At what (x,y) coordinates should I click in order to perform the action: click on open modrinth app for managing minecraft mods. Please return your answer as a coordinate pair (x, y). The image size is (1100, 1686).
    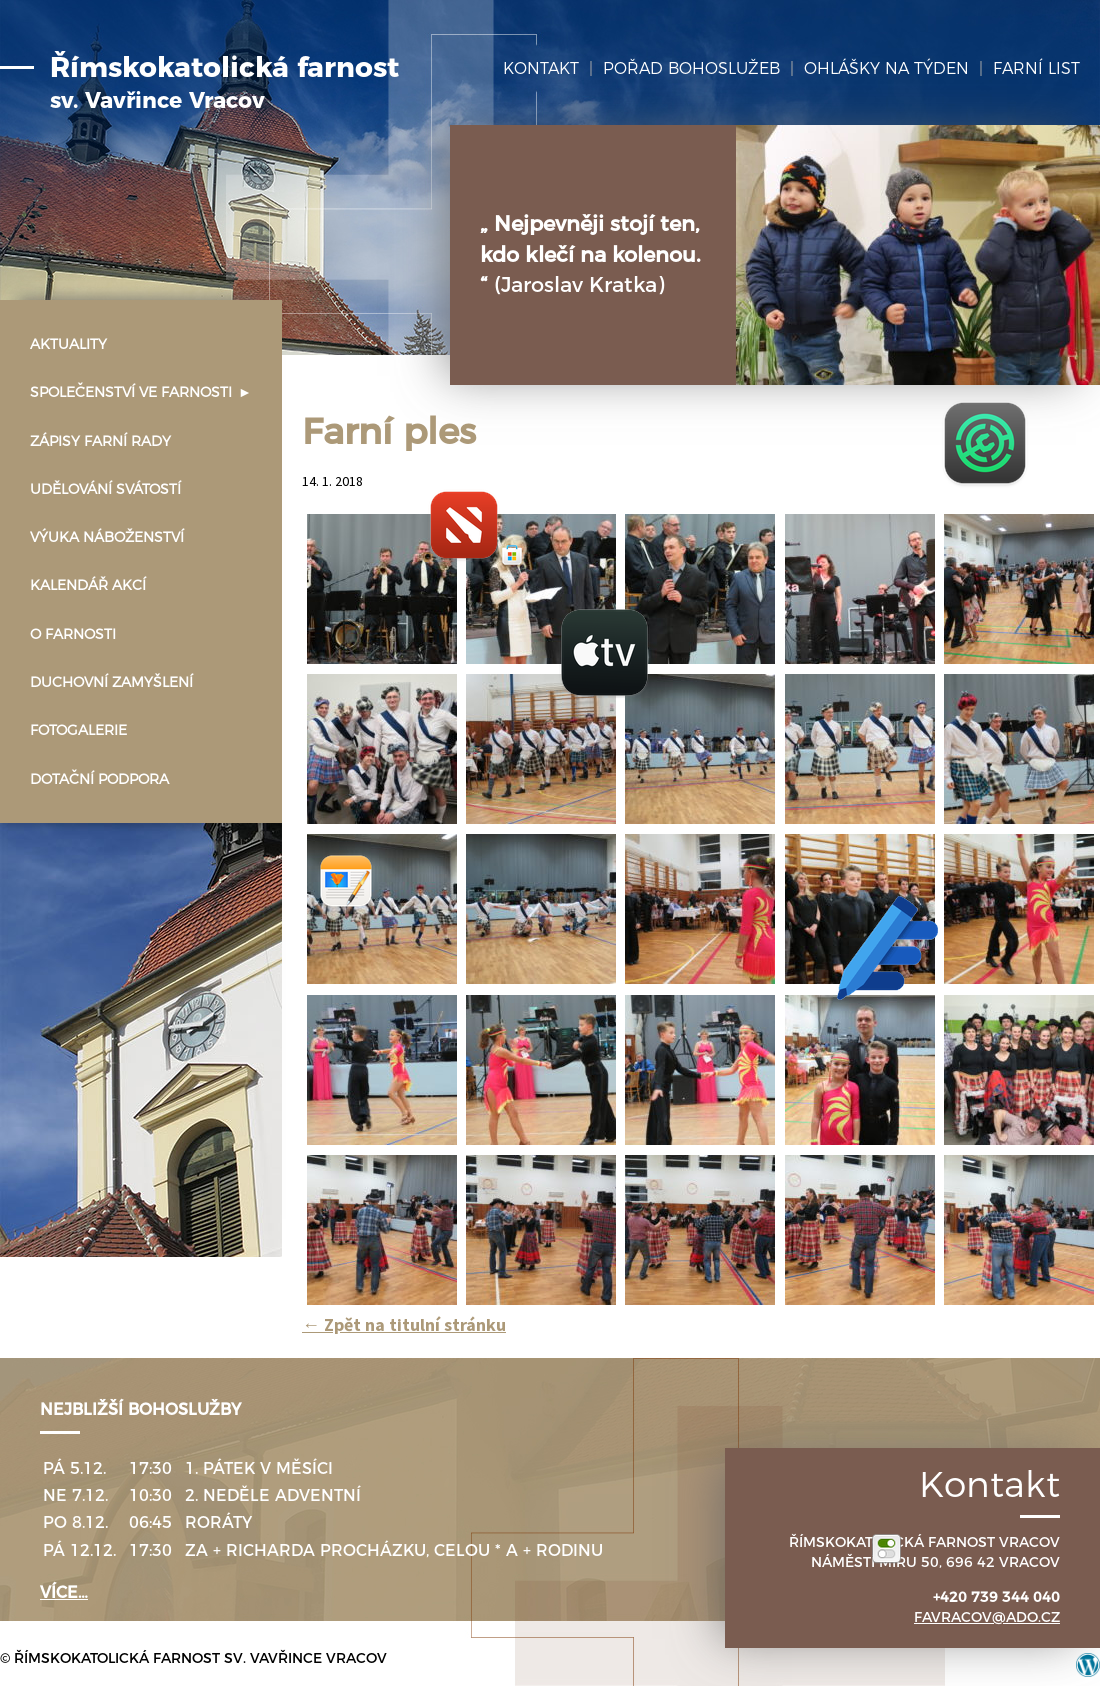
    Looking at the image, I should click on (985, 443).